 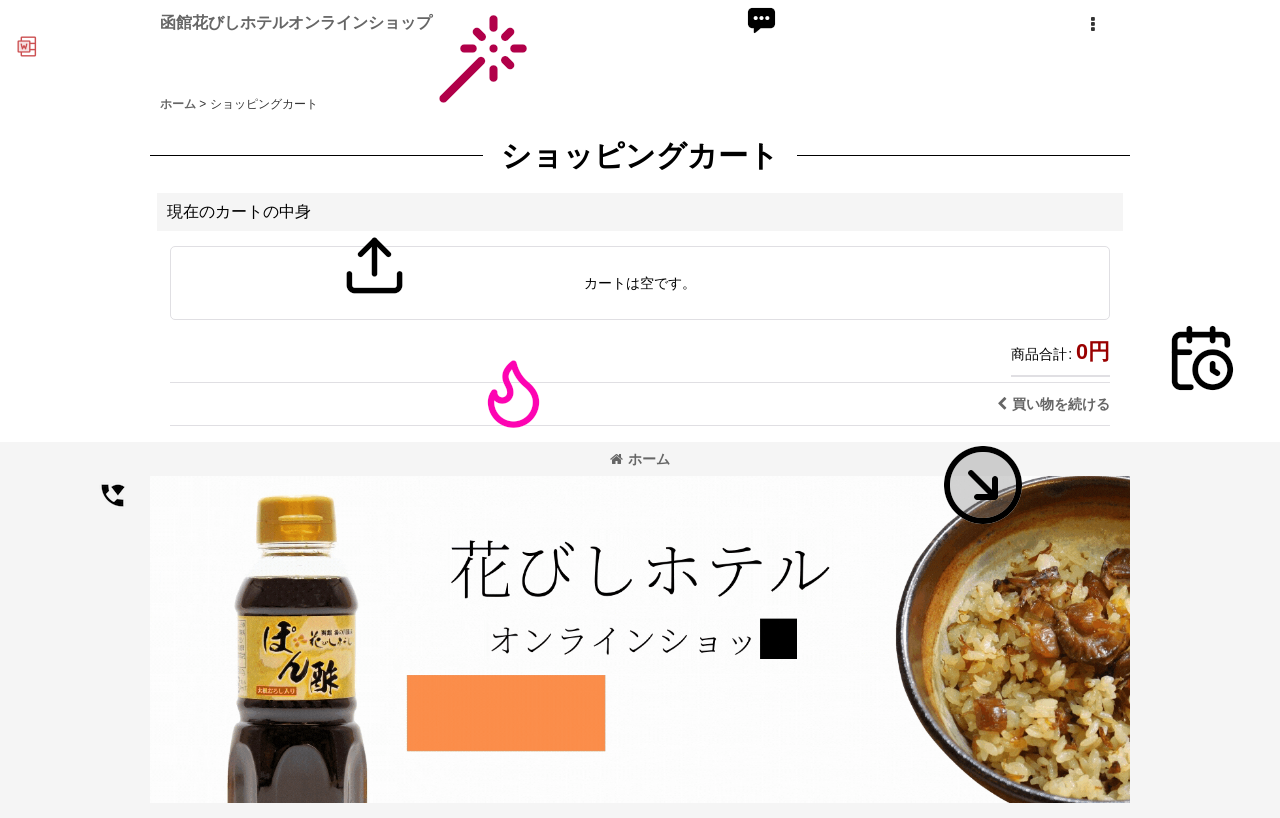 I want to click on enable wifi calling feature, so click(x=112, y=495).